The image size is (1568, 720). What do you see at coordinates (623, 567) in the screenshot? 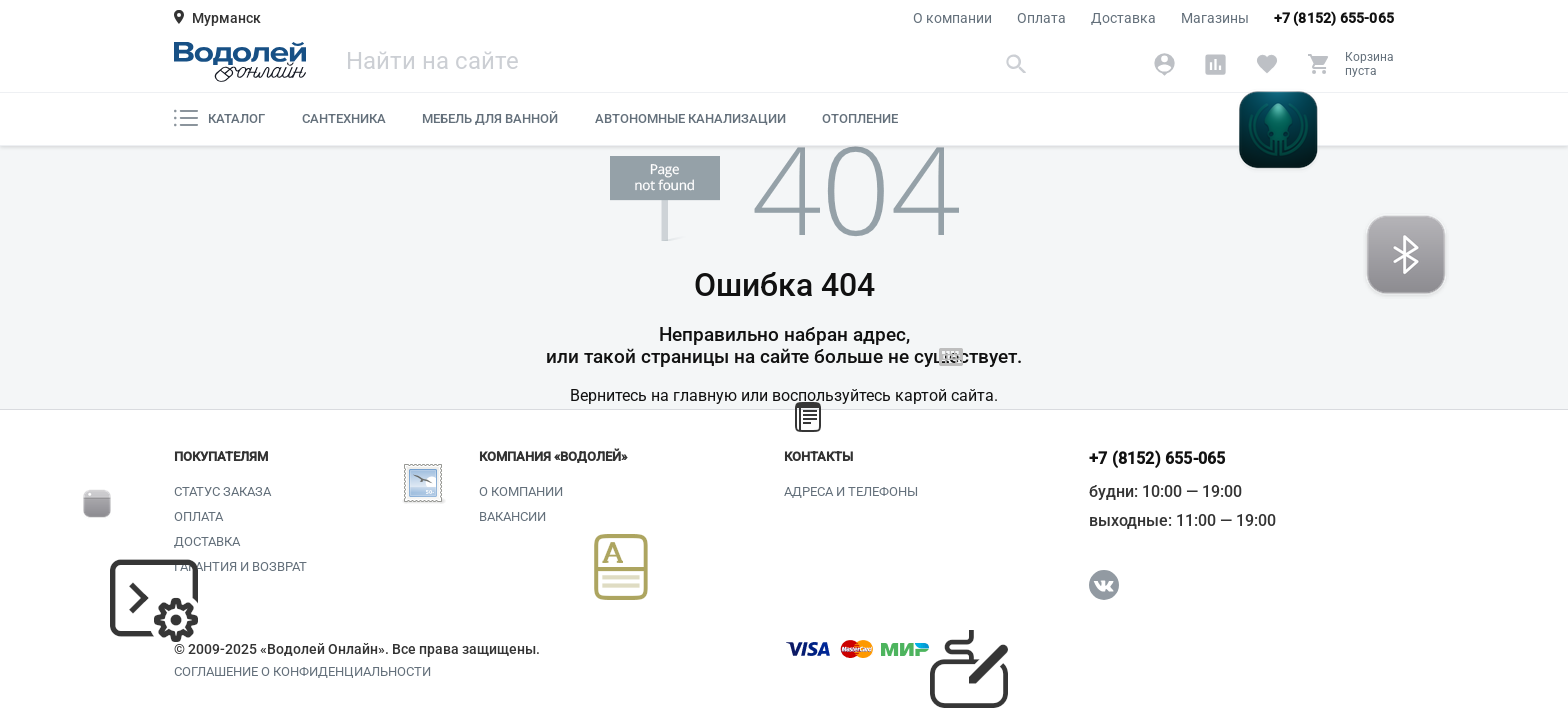
I see `scan a document or image` at bounding box center [623, 567].